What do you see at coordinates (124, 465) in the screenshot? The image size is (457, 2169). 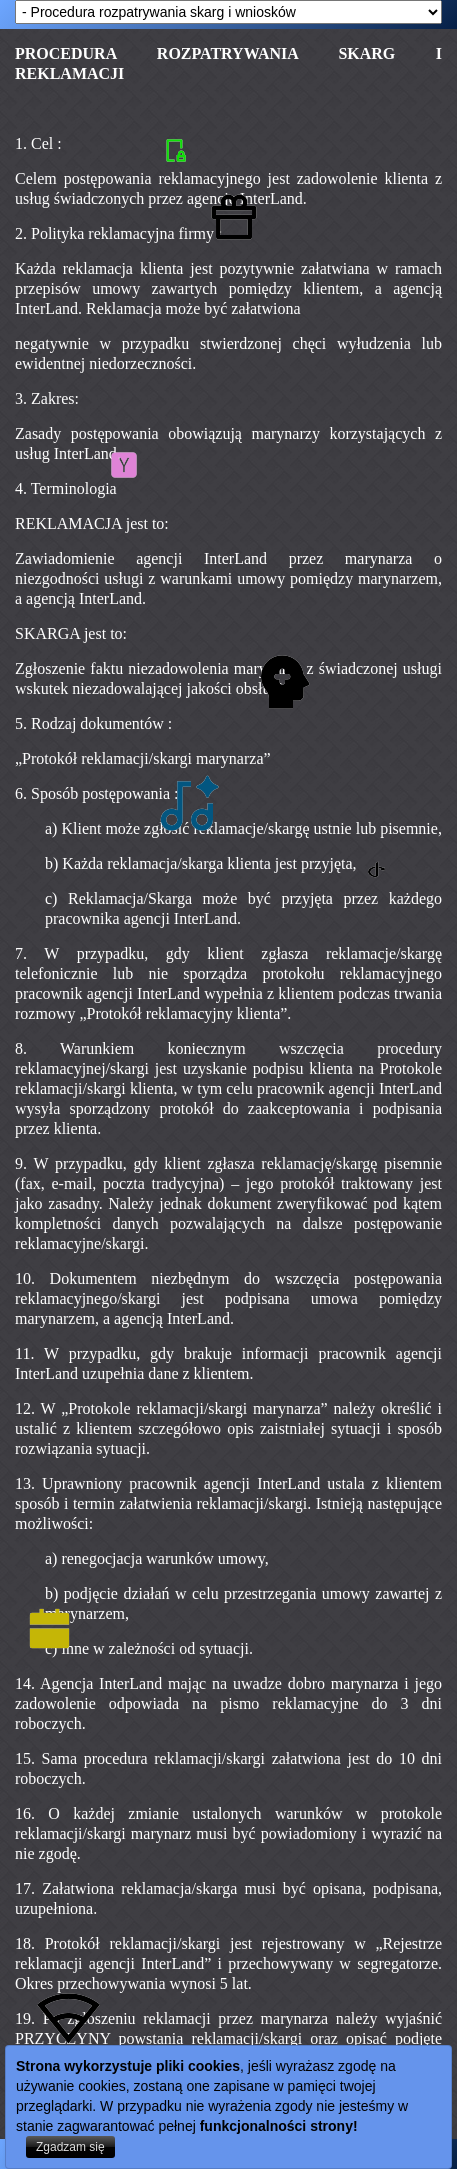 I see `open hacker news` at bounding box center [124, 465].